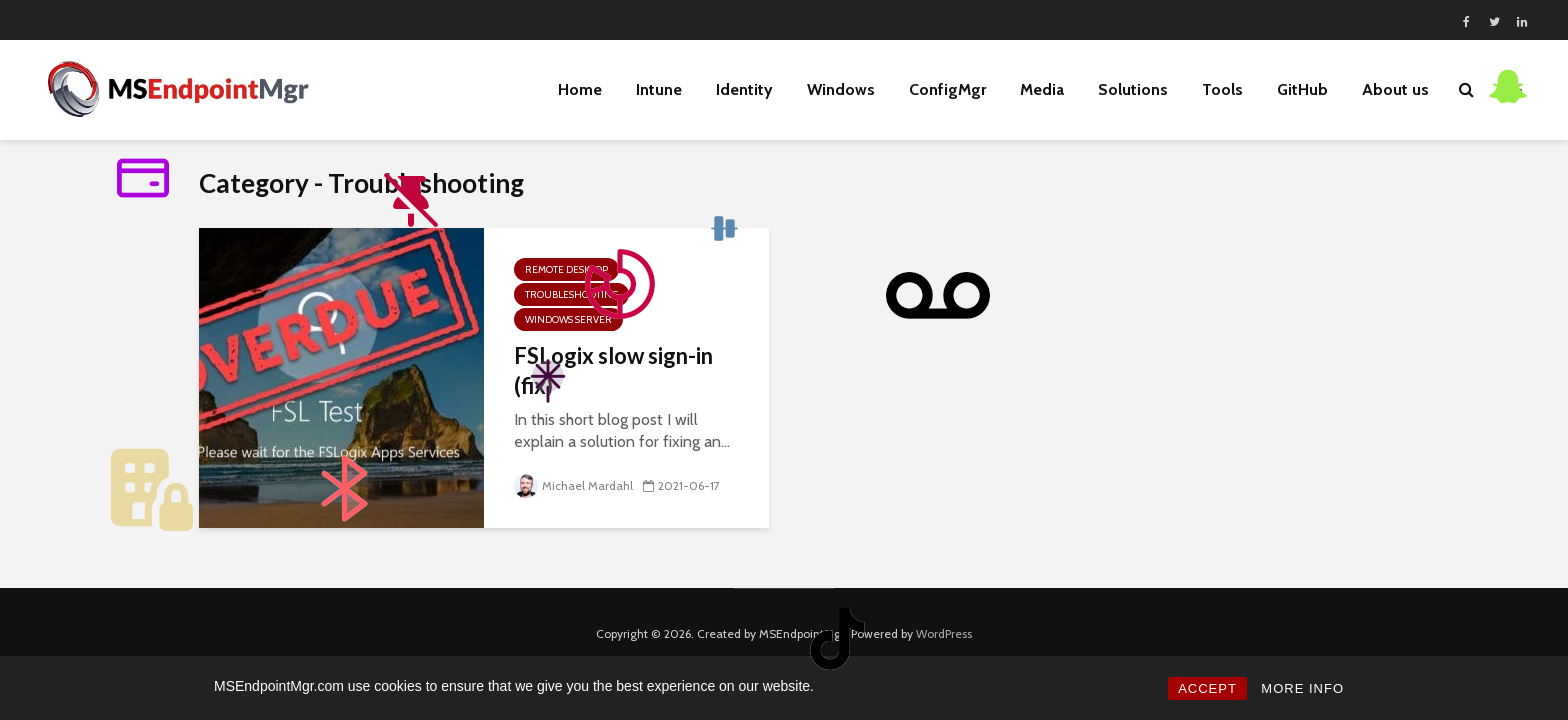  Describe the element at coordinates (837, 638) in the screenshot. I see `open TikTok app` at that location.